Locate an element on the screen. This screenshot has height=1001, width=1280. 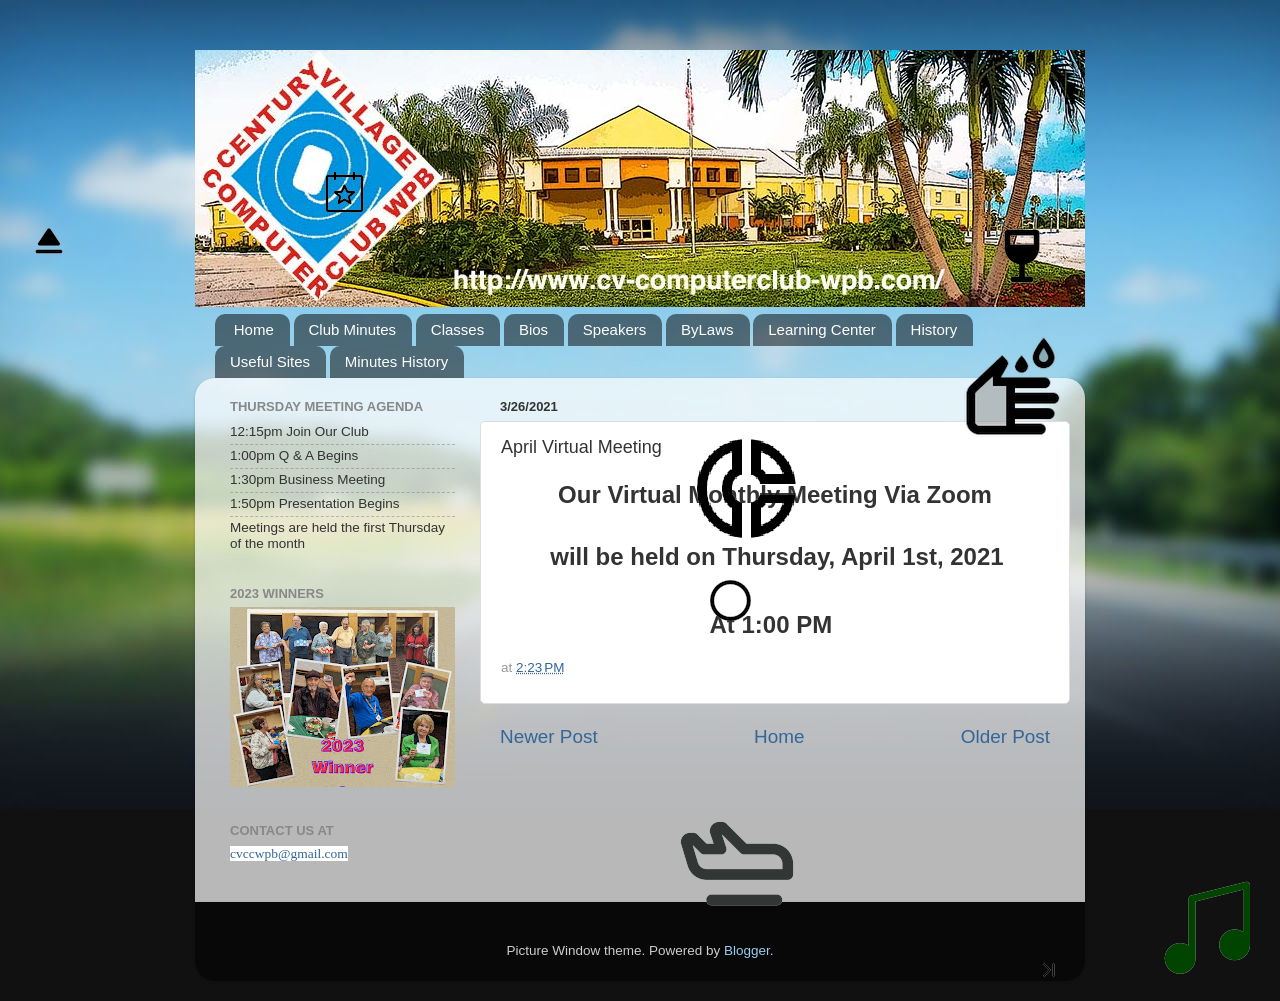
skip to the end of a playlist or track is located at coordinates (1049, 970).